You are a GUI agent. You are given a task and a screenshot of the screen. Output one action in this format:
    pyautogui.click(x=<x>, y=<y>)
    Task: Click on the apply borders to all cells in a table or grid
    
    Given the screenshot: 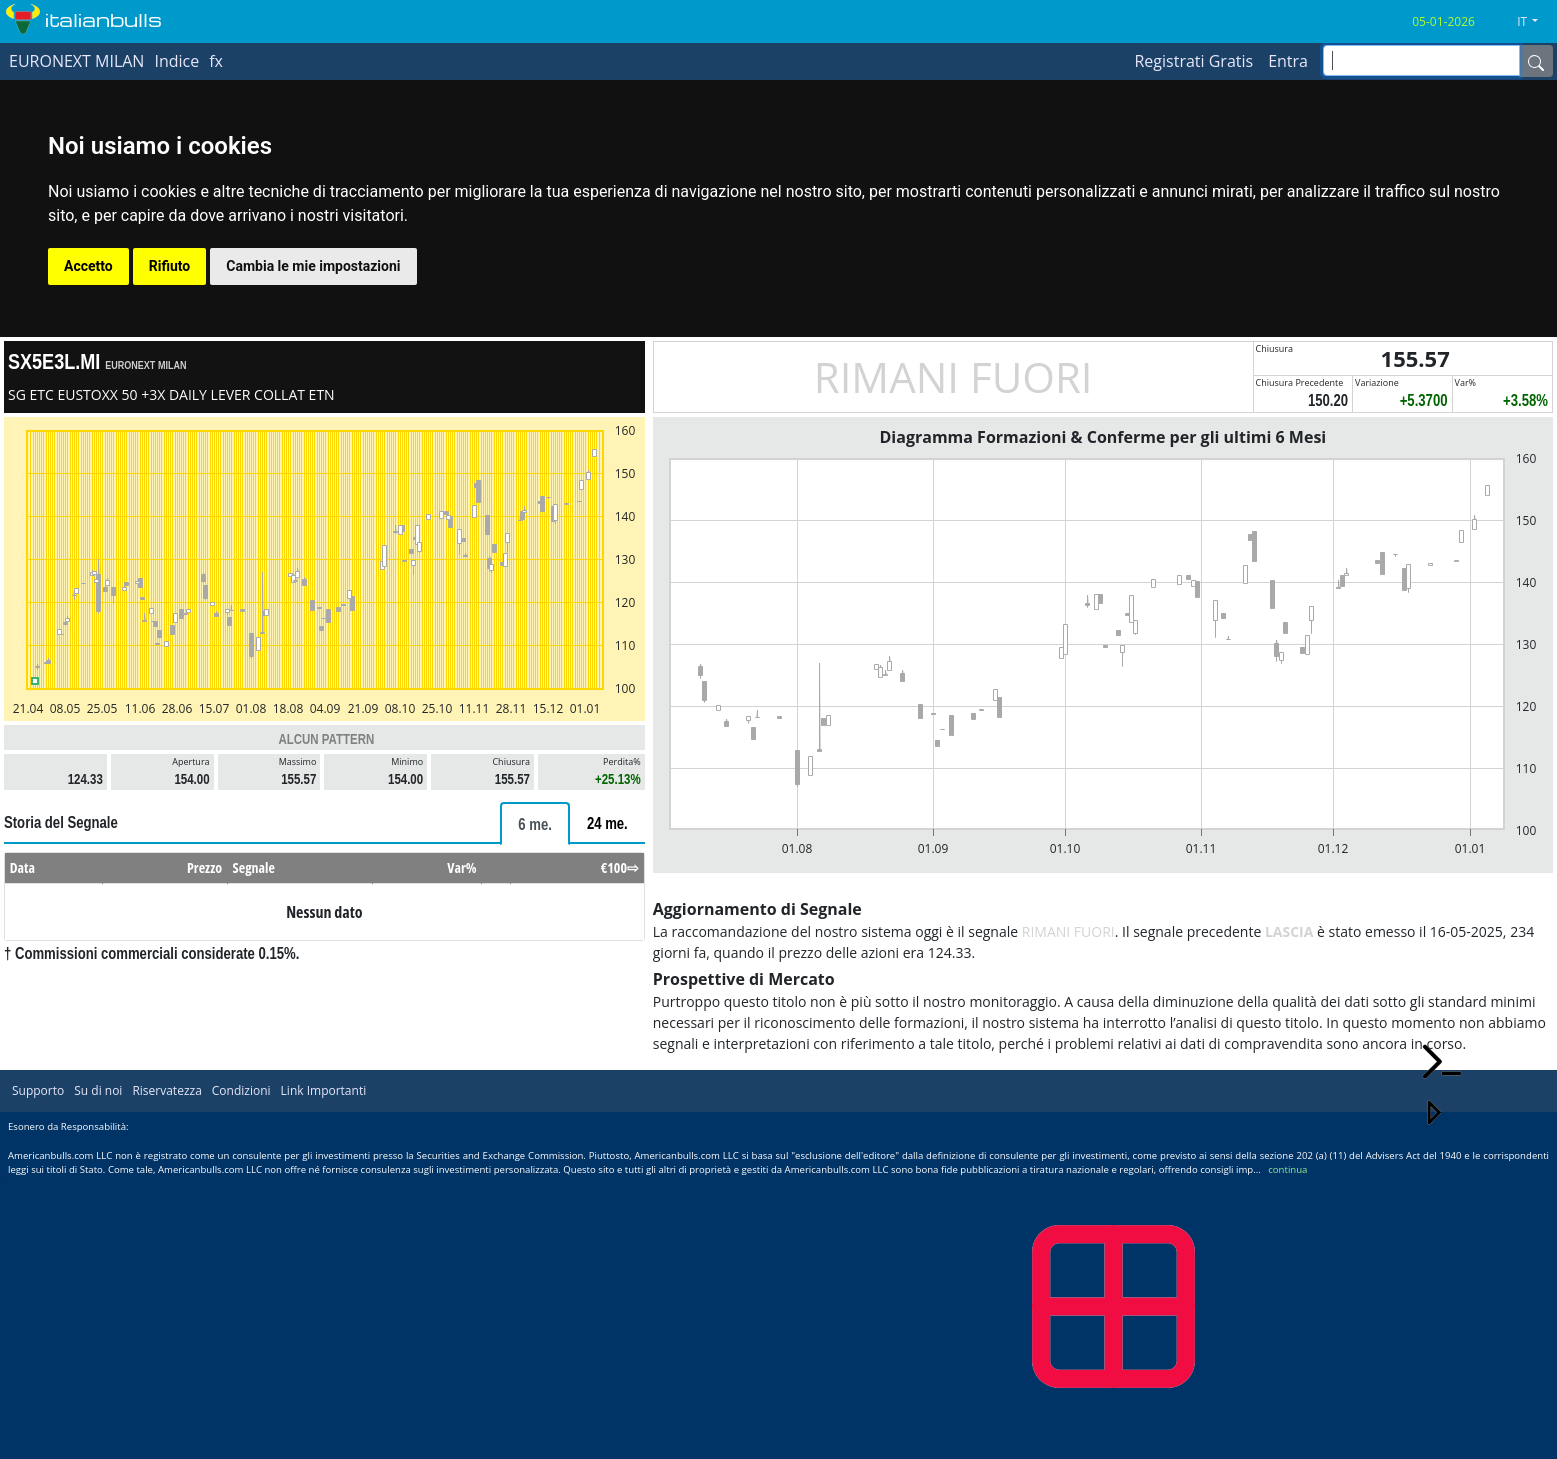 What is the action you would take?
    pyautogui.click(x=1113, y=1306)
    